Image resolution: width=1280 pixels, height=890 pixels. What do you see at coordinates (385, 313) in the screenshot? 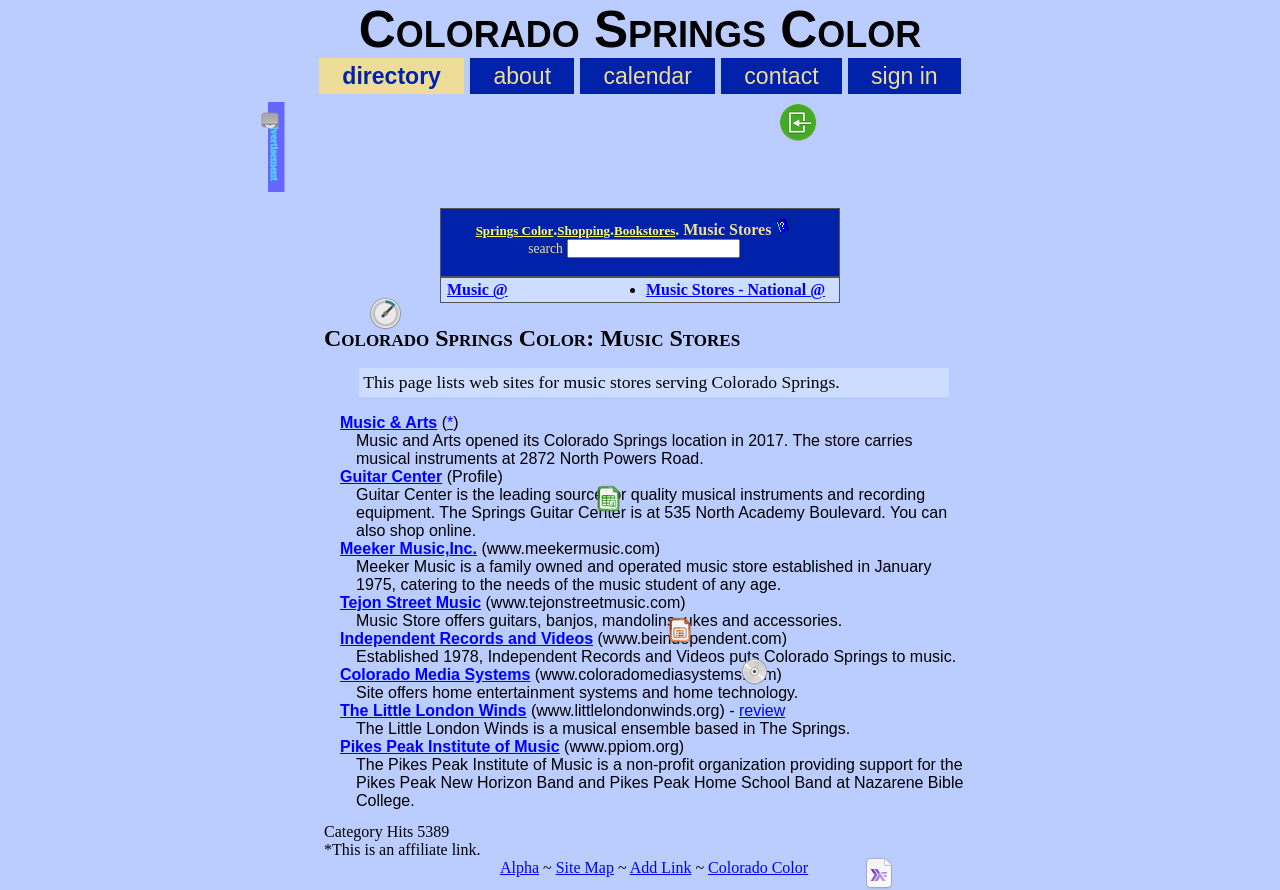
I see `launch sysprof system profiler` at bounding box center [385, 313].